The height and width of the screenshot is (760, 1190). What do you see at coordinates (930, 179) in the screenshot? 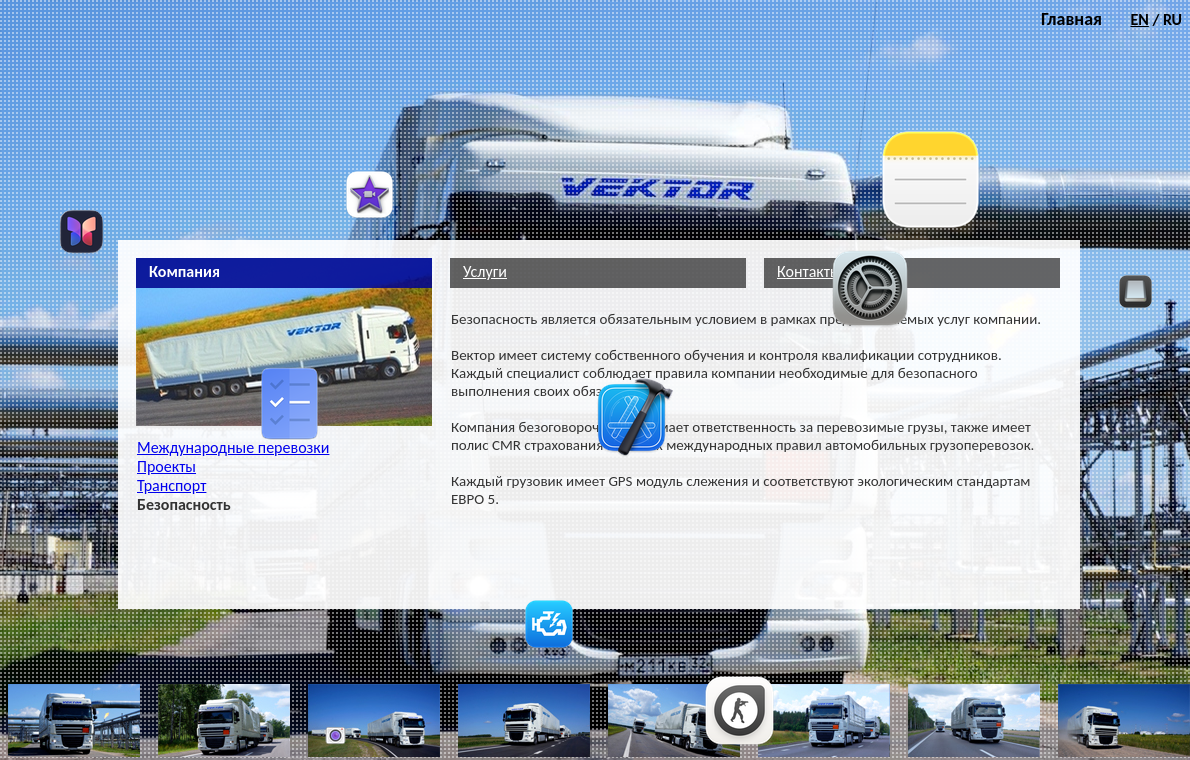
I see `open tomboy notes app` at bounding box center [930, 179].